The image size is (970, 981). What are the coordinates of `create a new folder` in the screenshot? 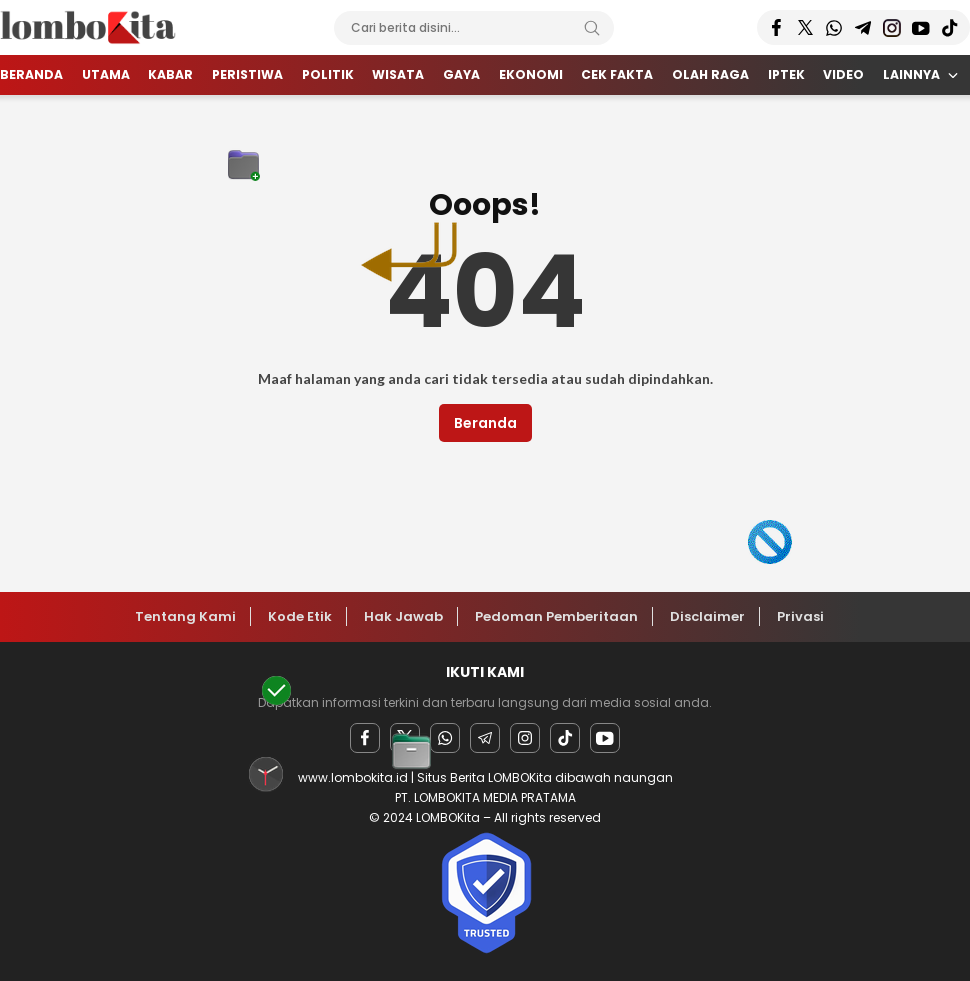 It's located at (243, 164).